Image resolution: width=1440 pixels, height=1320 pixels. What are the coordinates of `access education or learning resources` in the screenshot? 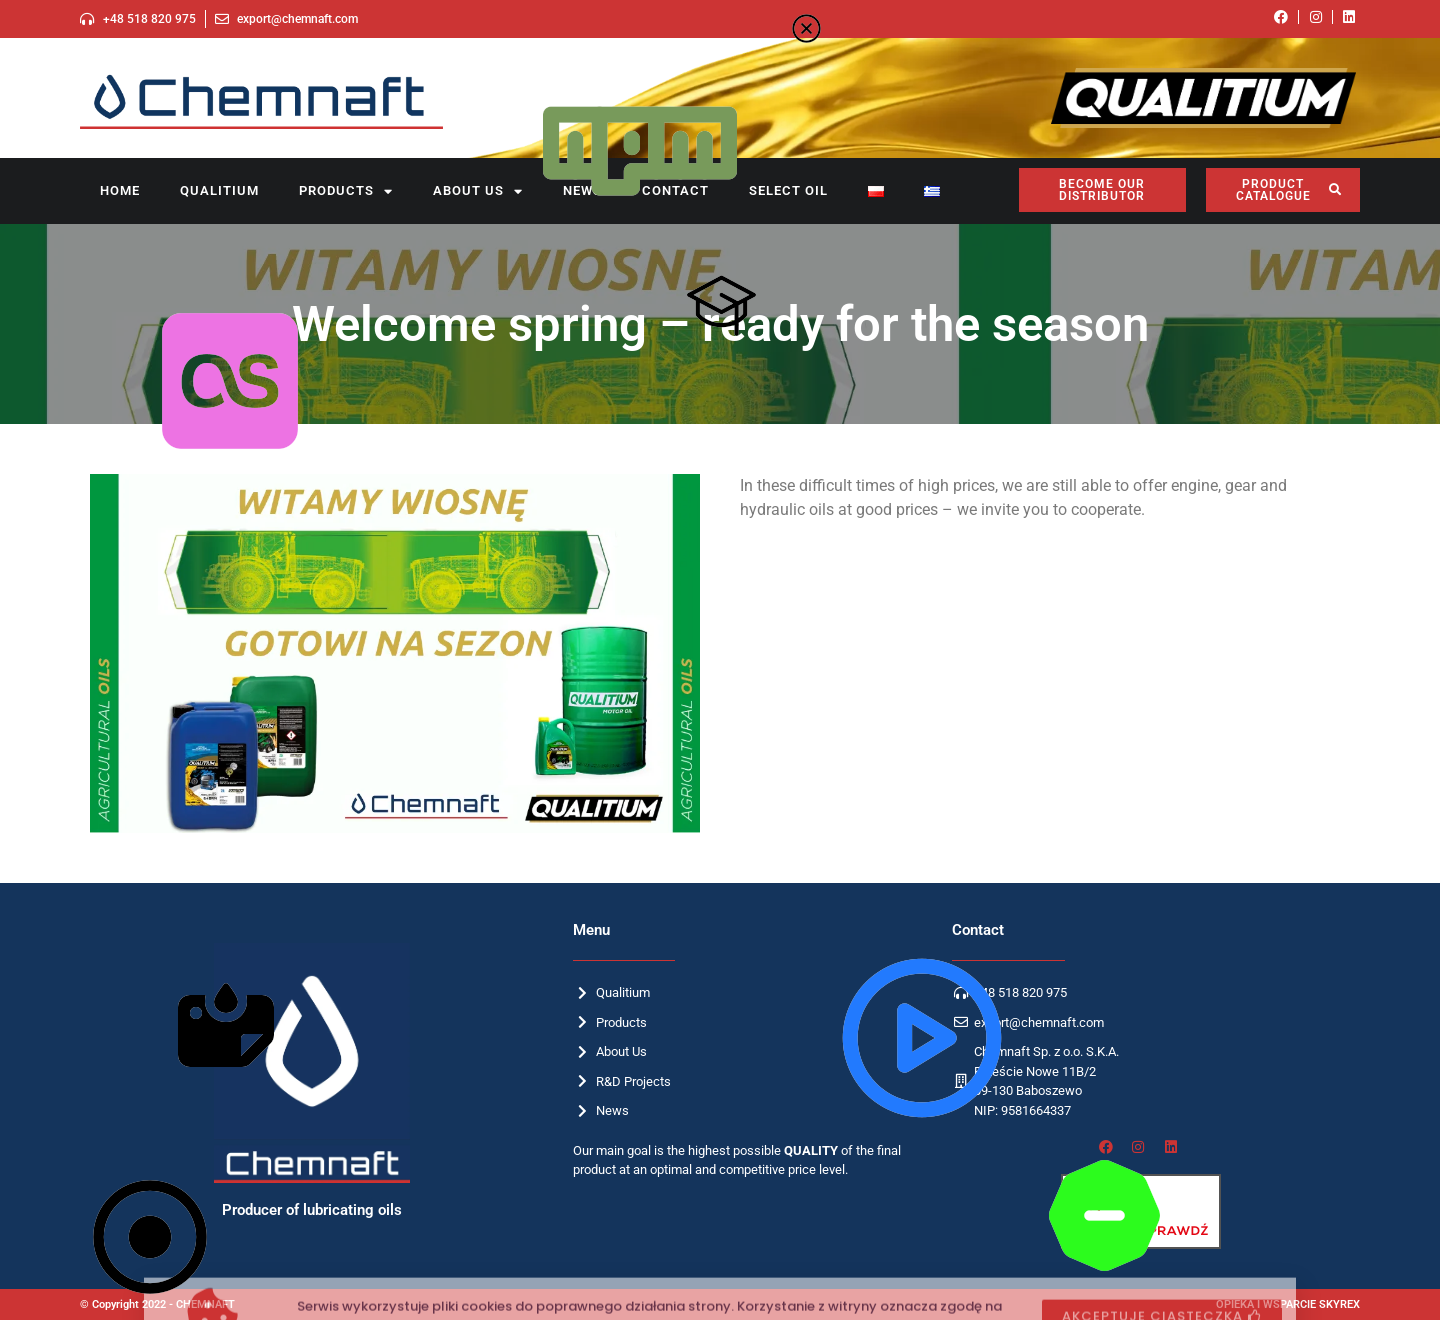 It's located at (721, 303).